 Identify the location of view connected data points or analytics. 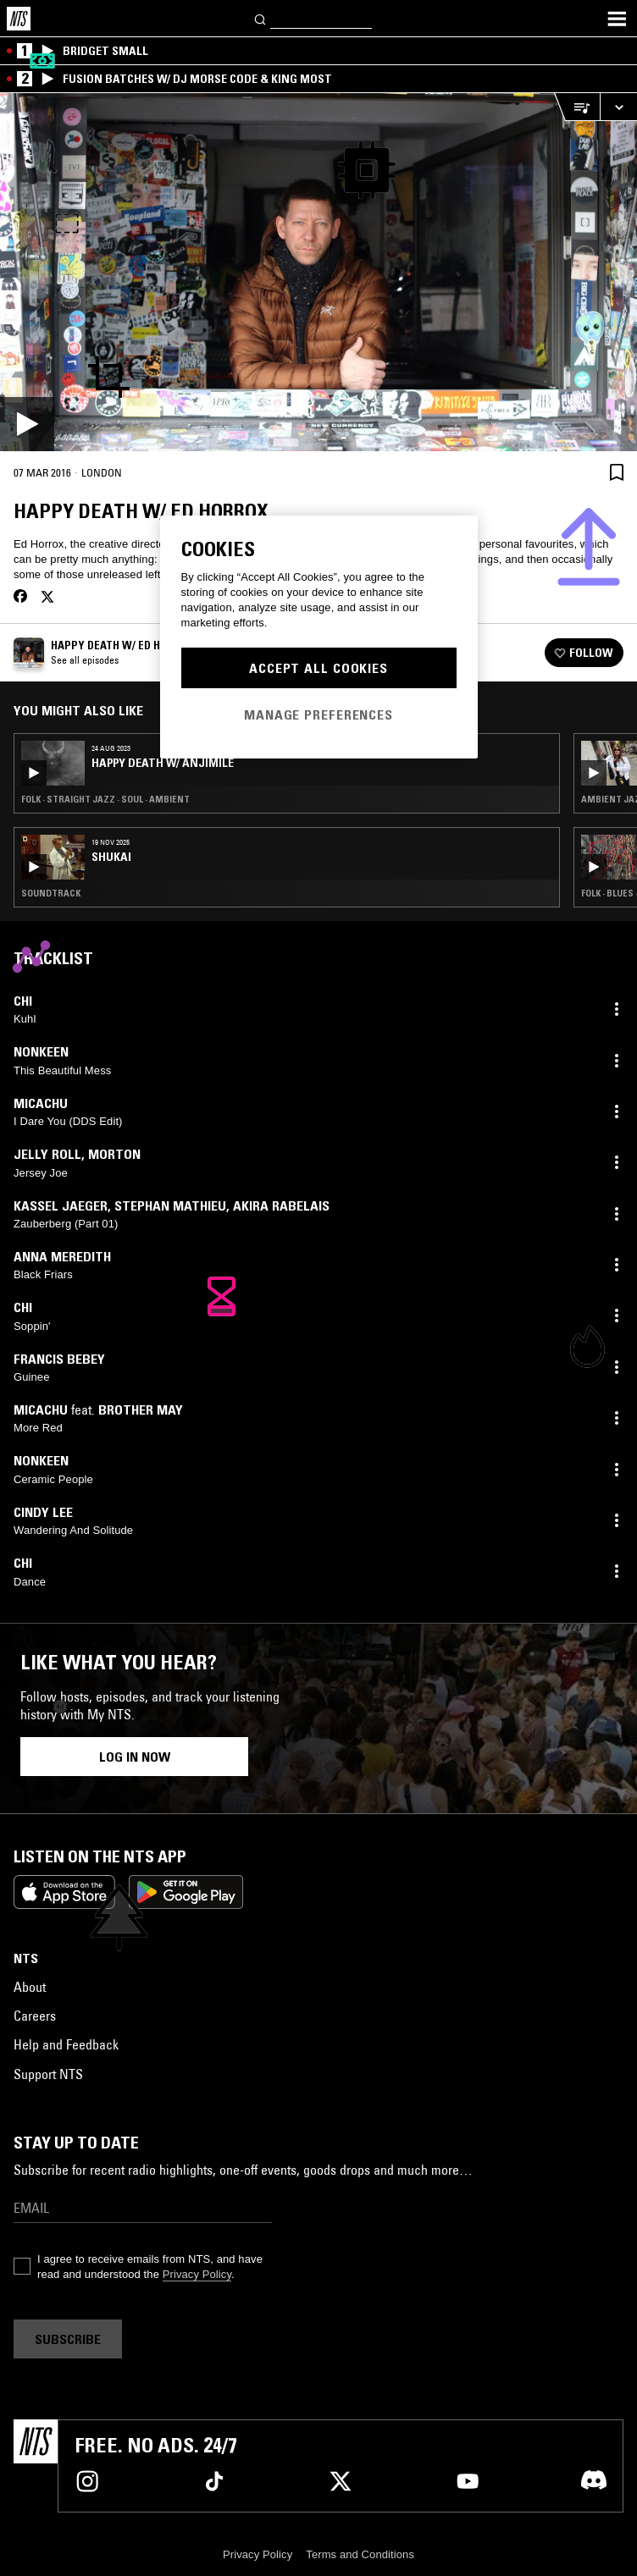
(31, 957).